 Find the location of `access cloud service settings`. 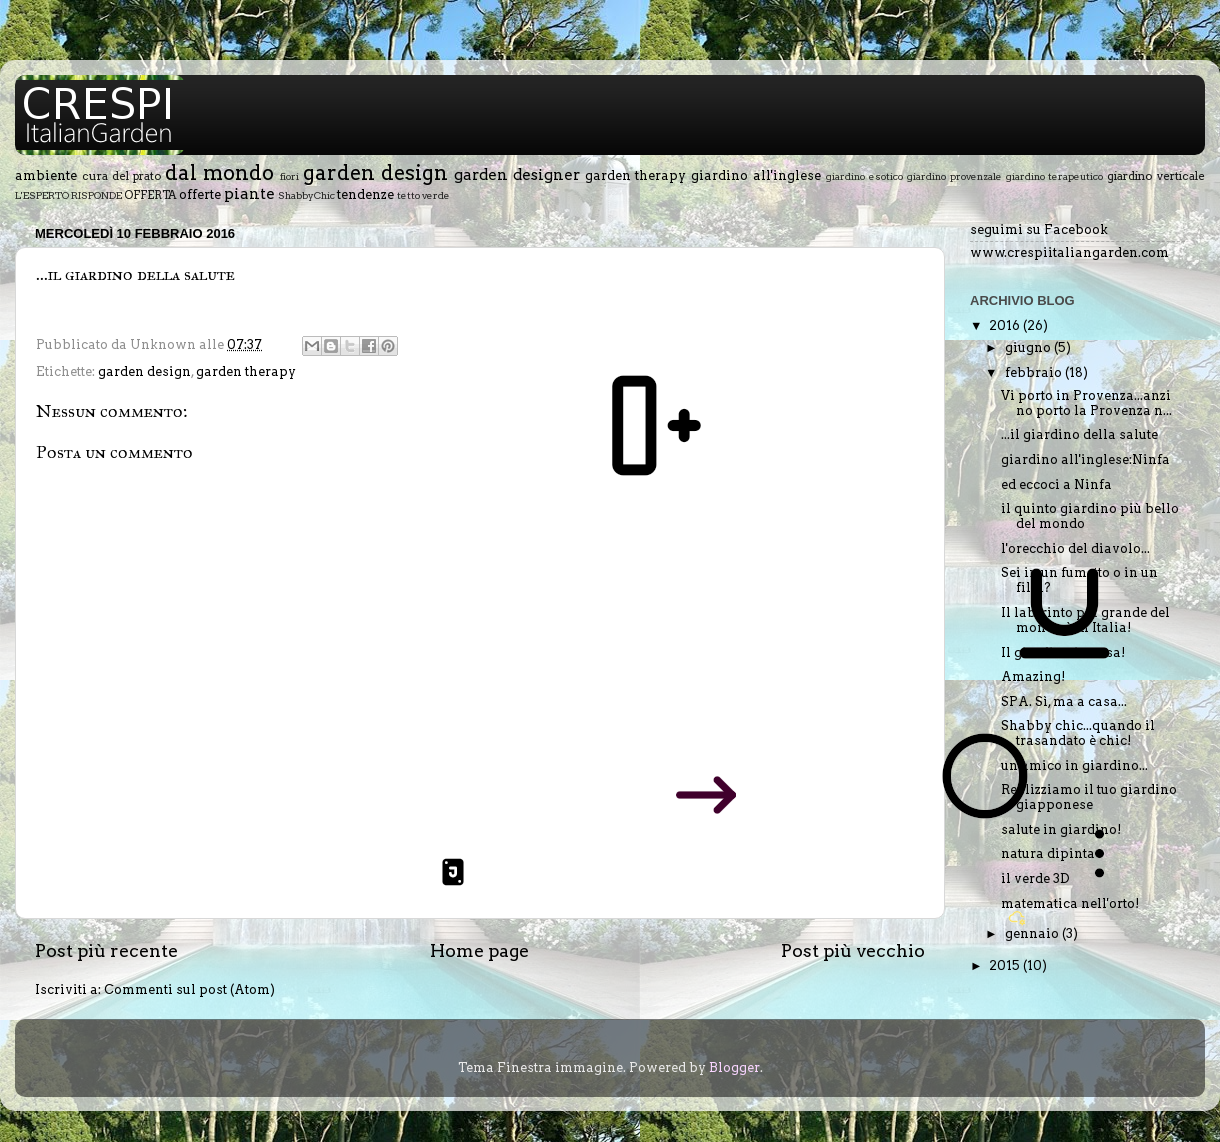

access cloud service settings is located at coordinates (1017, 917).